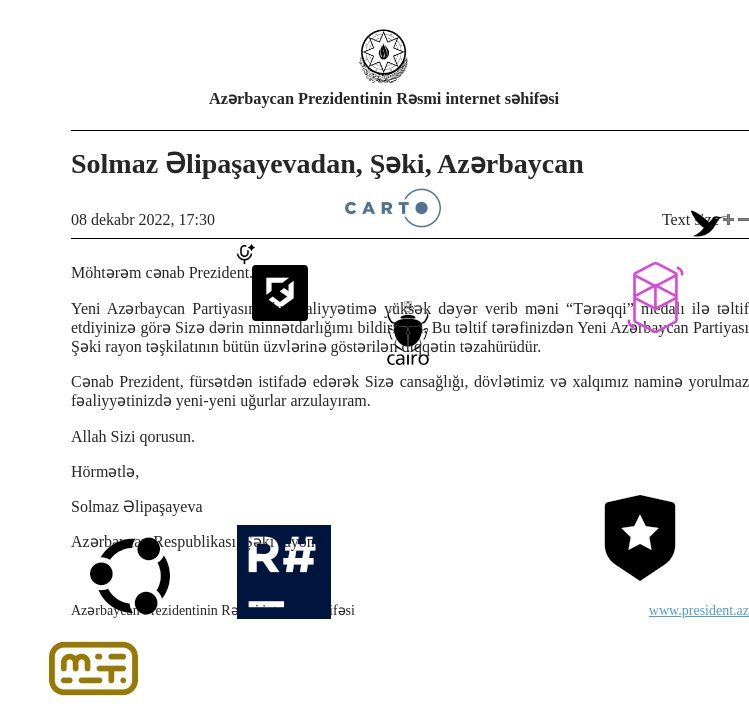 The image size is (749, 720). I want to click on Cairo graphics library logo, so click(408, 333).